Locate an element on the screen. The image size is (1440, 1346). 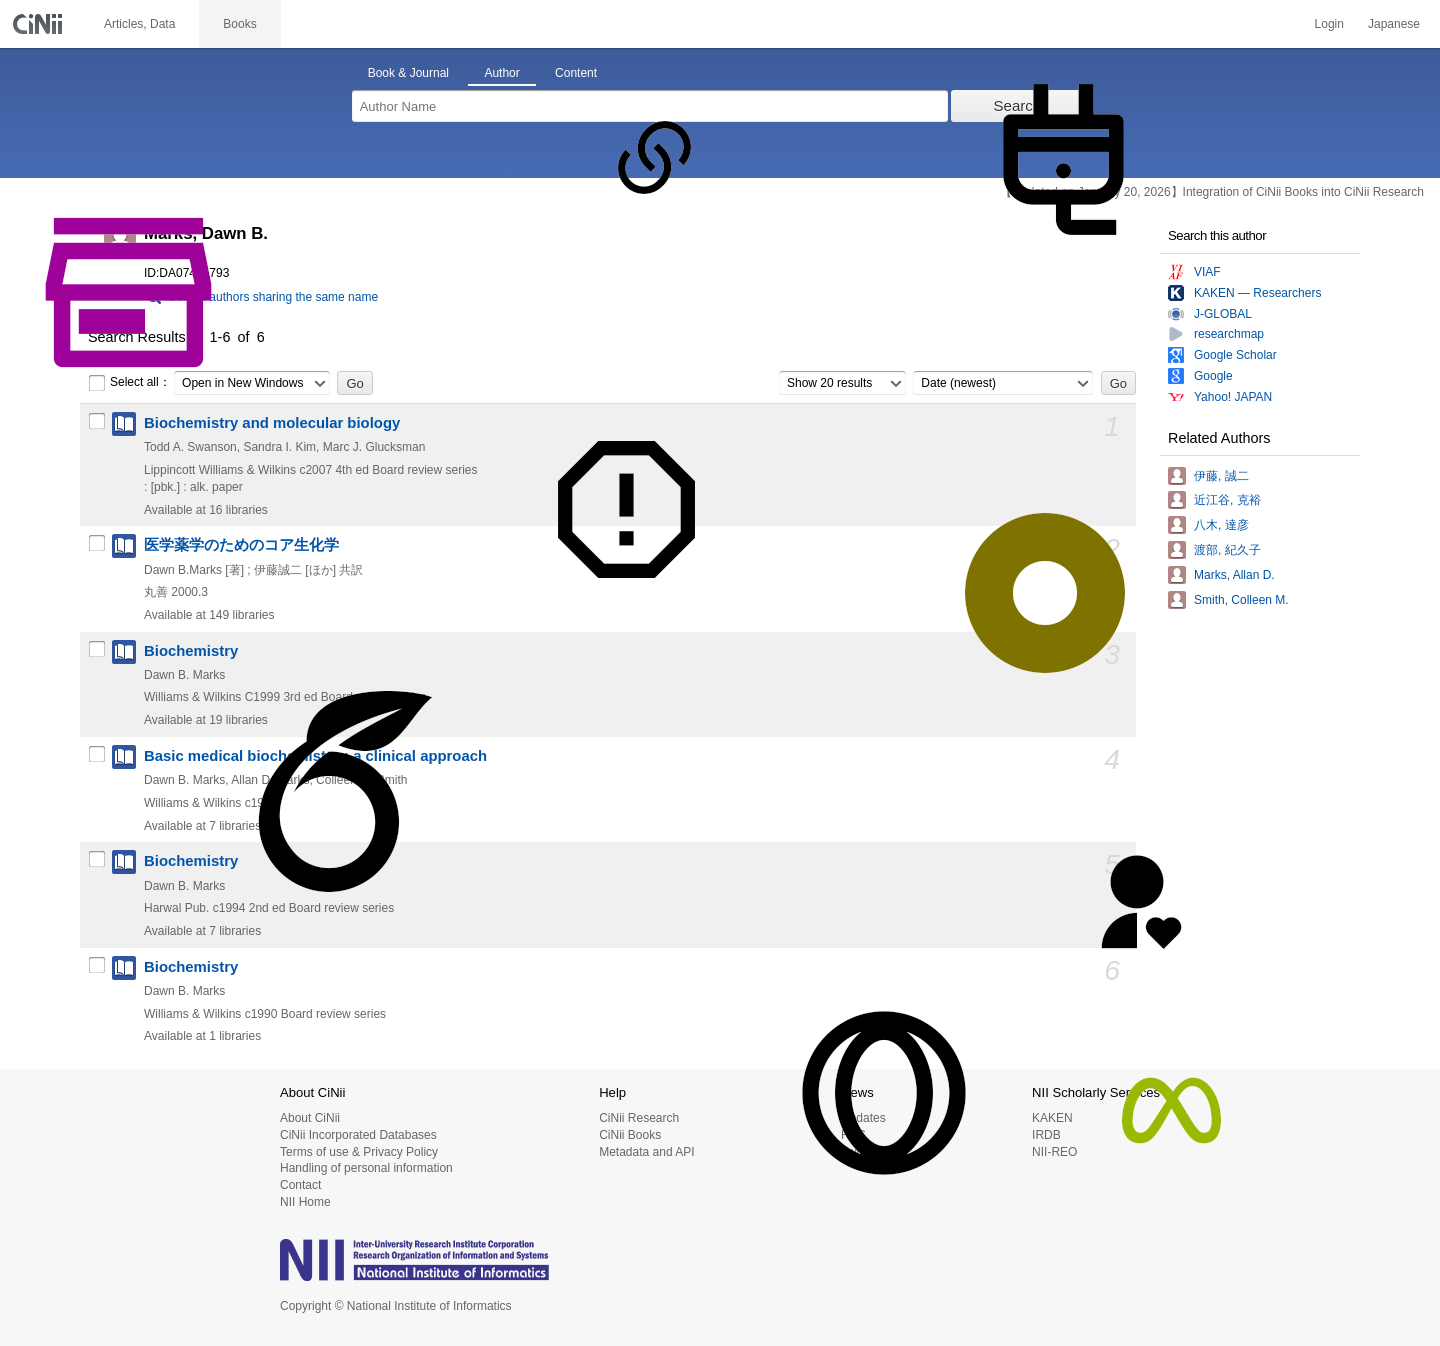
view linked accounts or connections is located at coordinates (654, 157).